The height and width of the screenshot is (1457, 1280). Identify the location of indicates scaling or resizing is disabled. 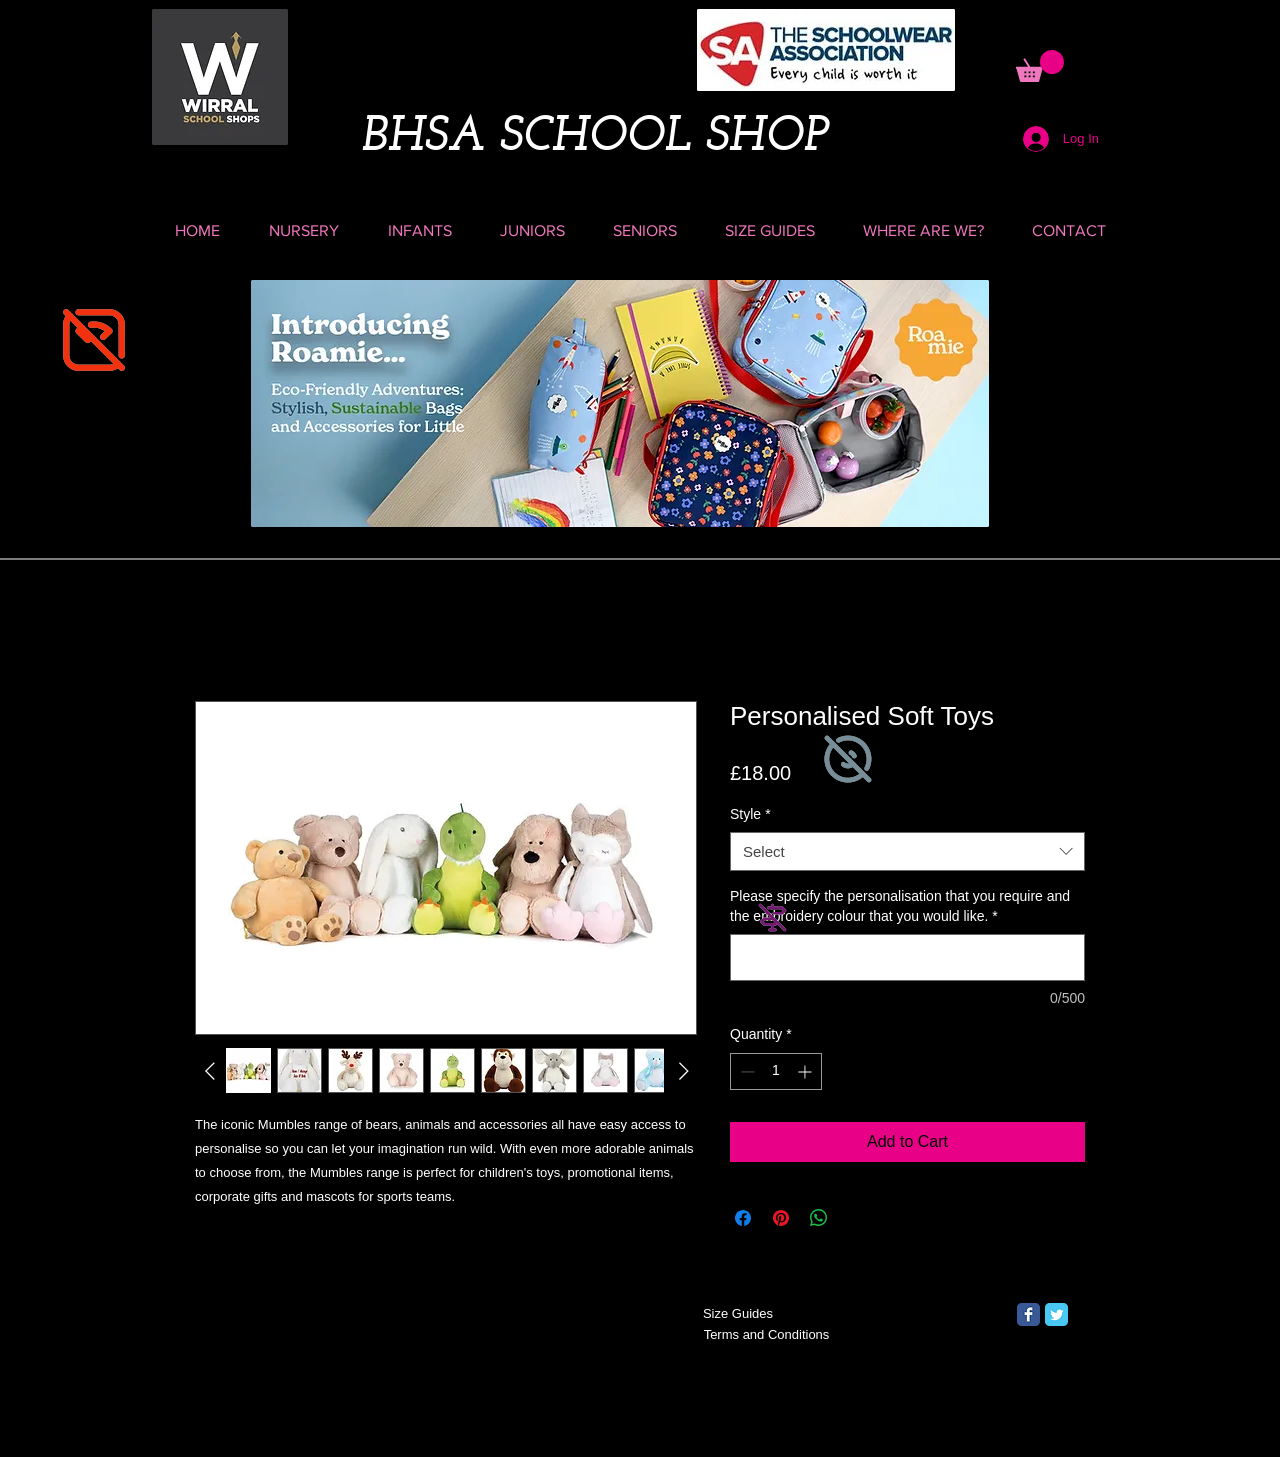
(94, 340).